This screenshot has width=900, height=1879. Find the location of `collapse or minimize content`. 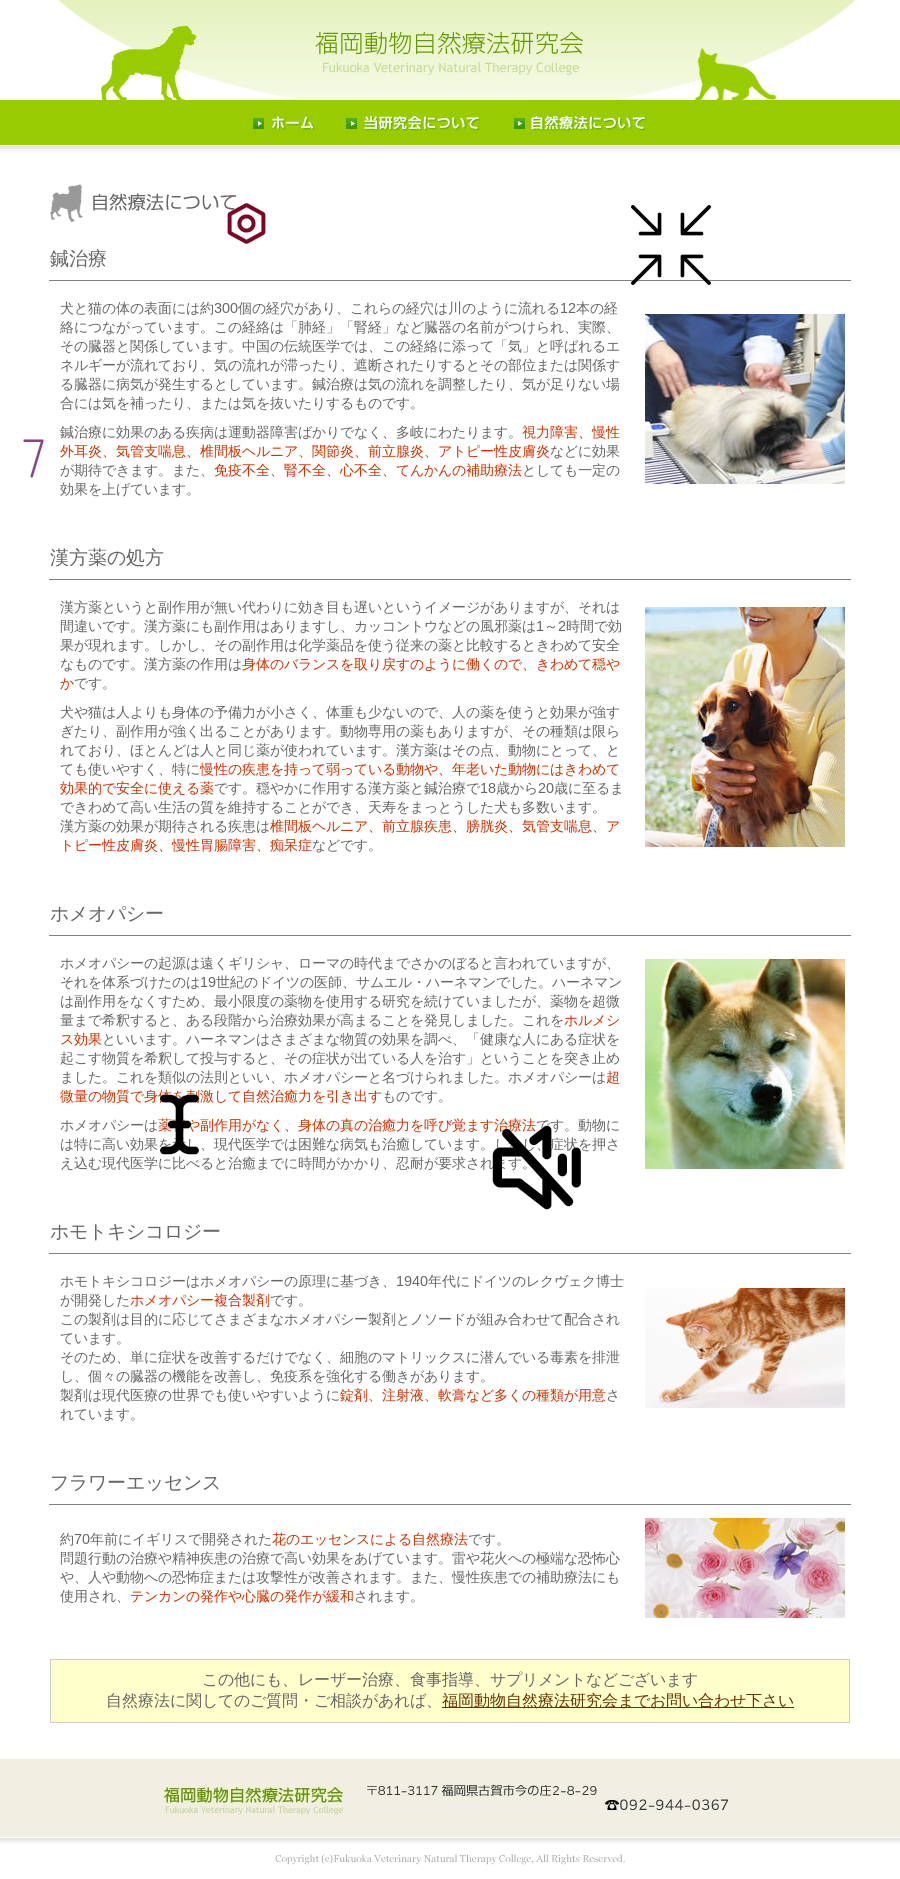

collapse or minimize content is located at coordinates (671, 245).